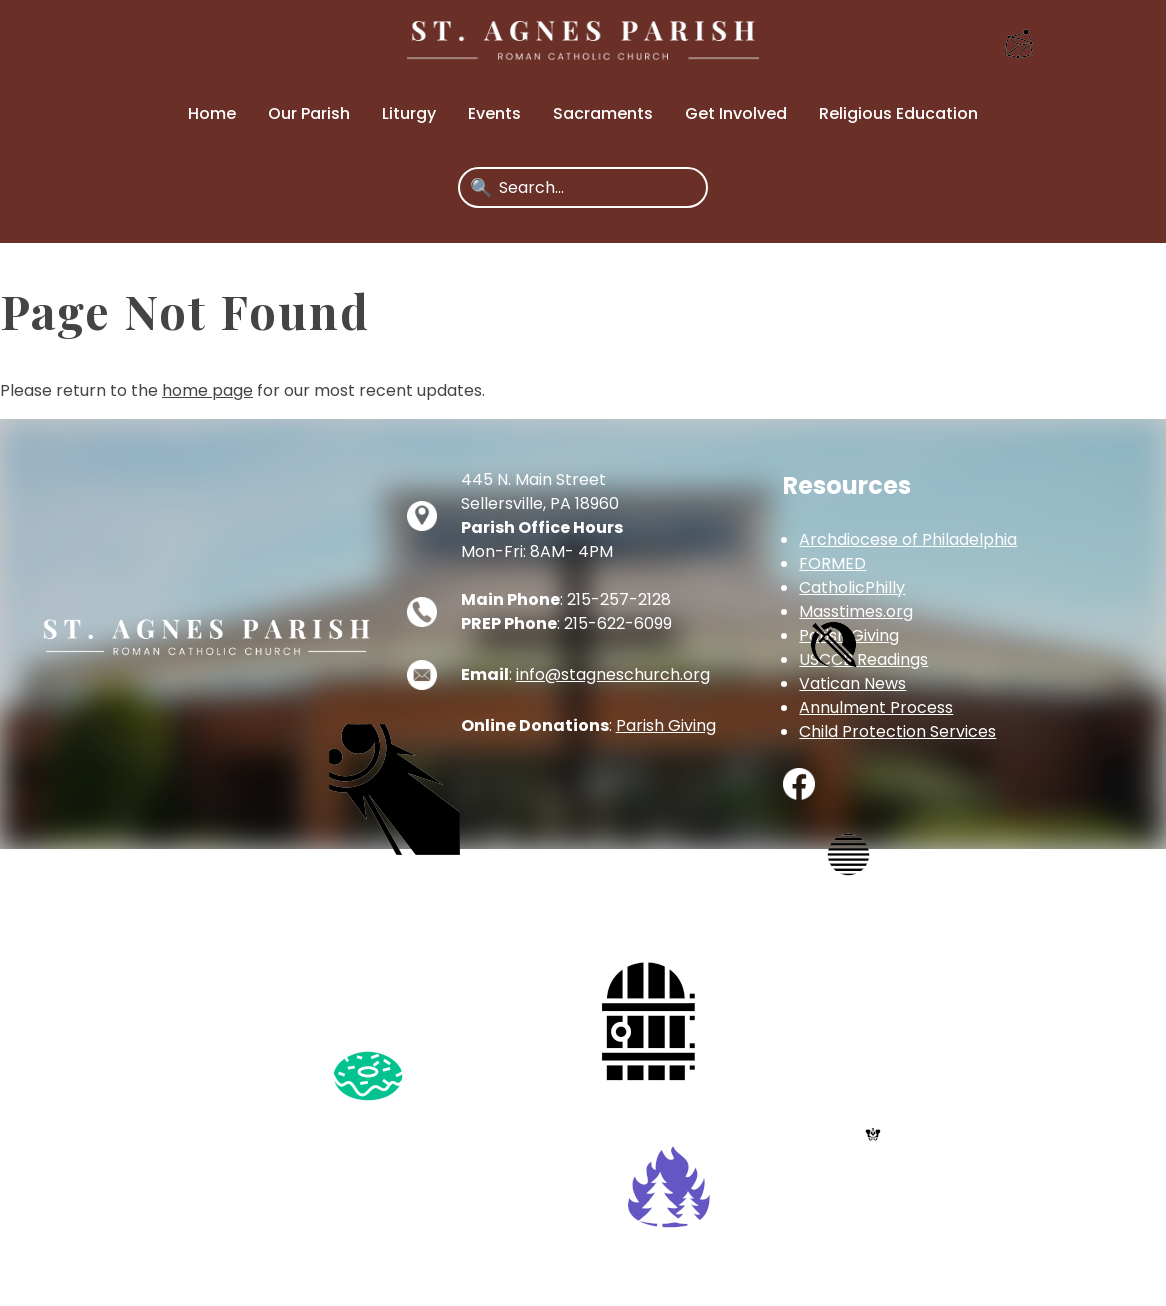  What do you see at coordinates (394, 789) in the screenshot?
I see `launch or throw a bowling ball in gameplay` at bounding box center [394, 789].